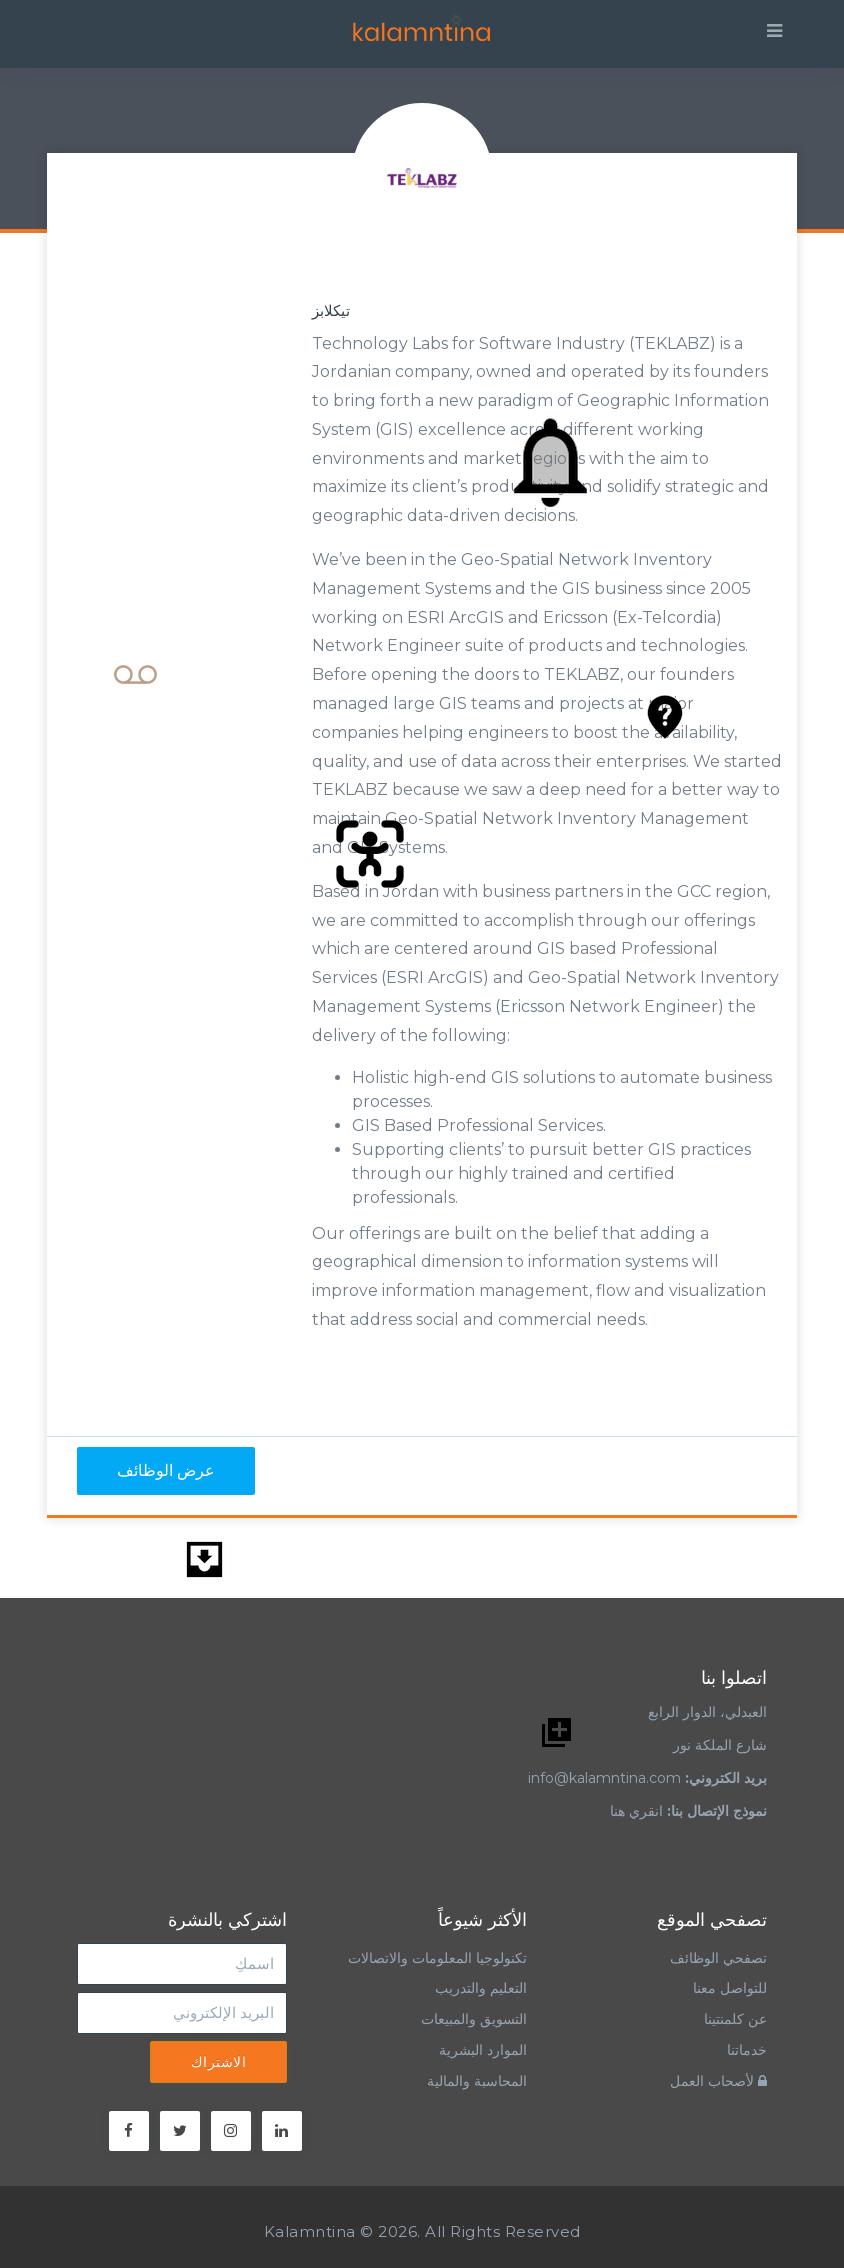 The width and height of the screenshot is (844, 2268). I want to click on access voicemail messages, so click(135, 674).